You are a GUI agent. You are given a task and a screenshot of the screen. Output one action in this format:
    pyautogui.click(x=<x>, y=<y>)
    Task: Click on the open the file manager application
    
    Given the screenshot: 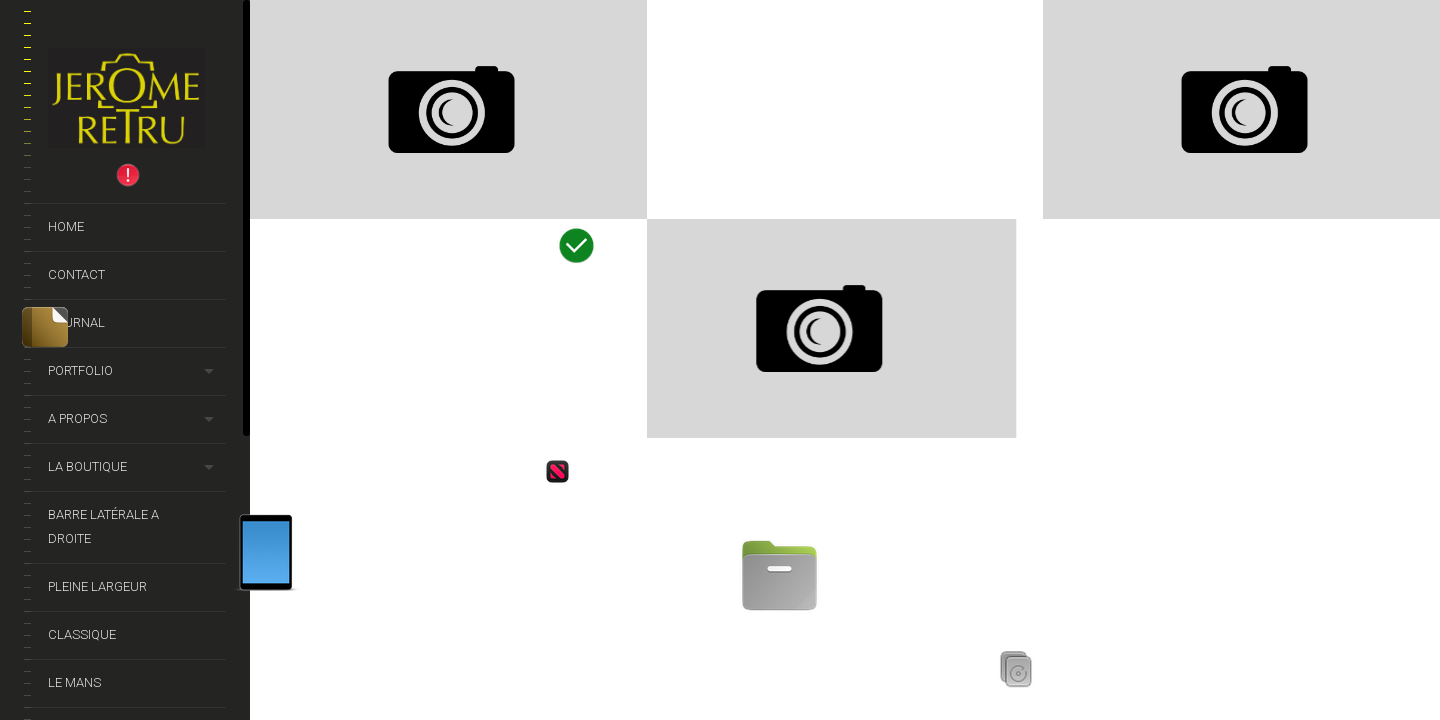 What is the action you would take?
    pyautogui.click(x=779, y=575)
    